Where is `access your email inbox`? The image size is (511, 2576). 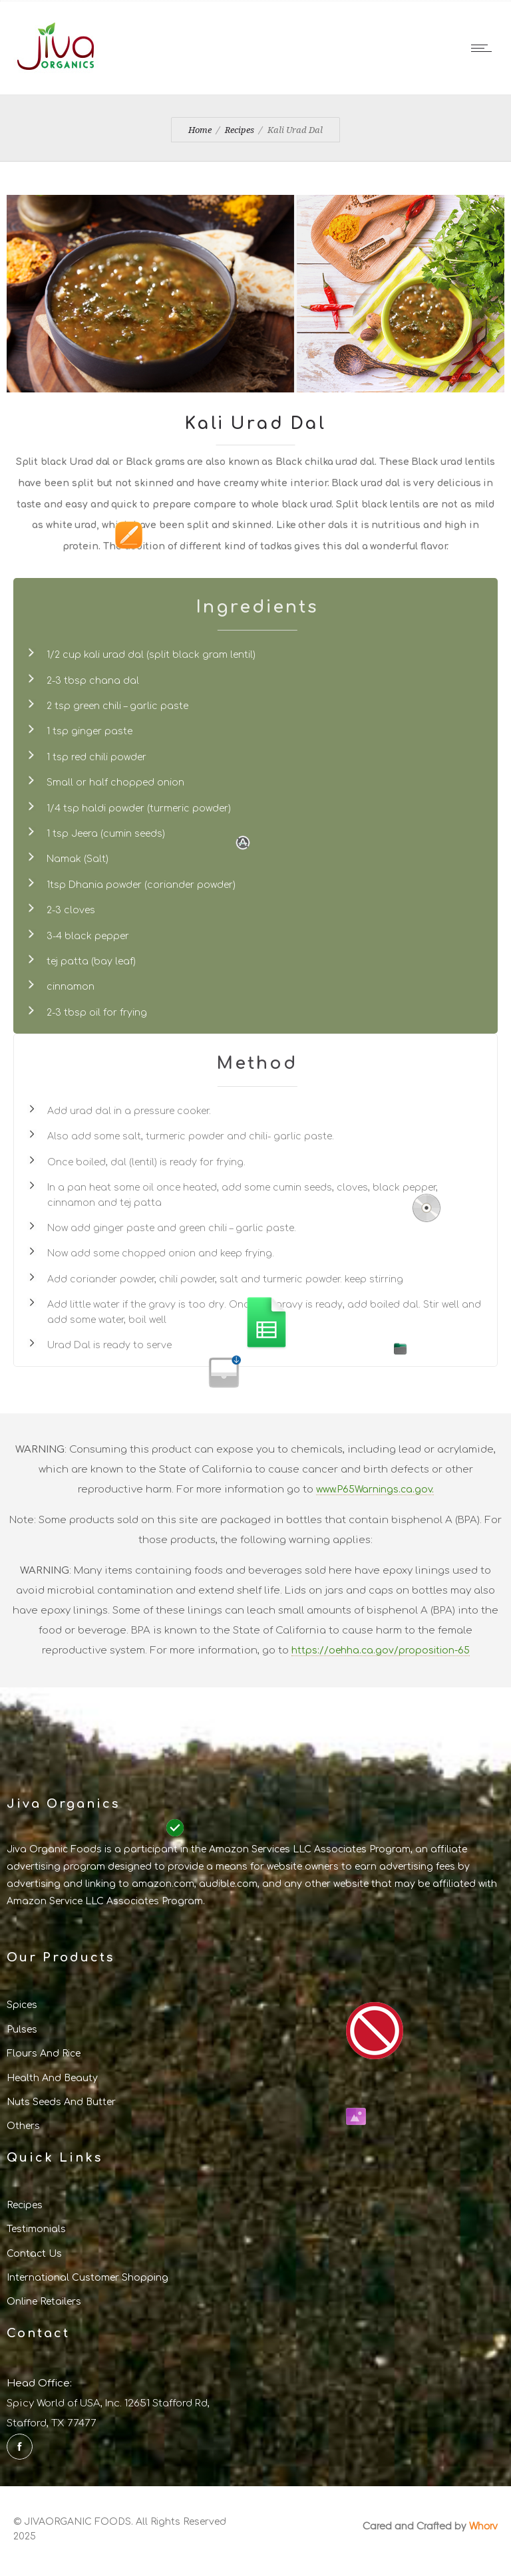 access your email inbox is located at coordinates (224, 1372).